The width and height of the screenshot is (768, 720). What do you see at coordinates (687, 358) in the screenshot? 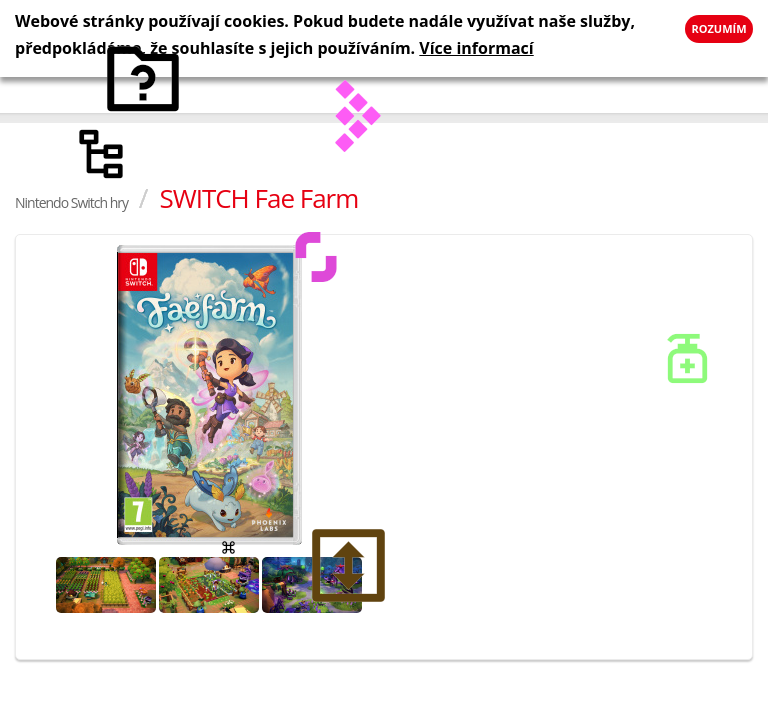
I see `access hand sanitizer station location` at bounding box center [687, 358].